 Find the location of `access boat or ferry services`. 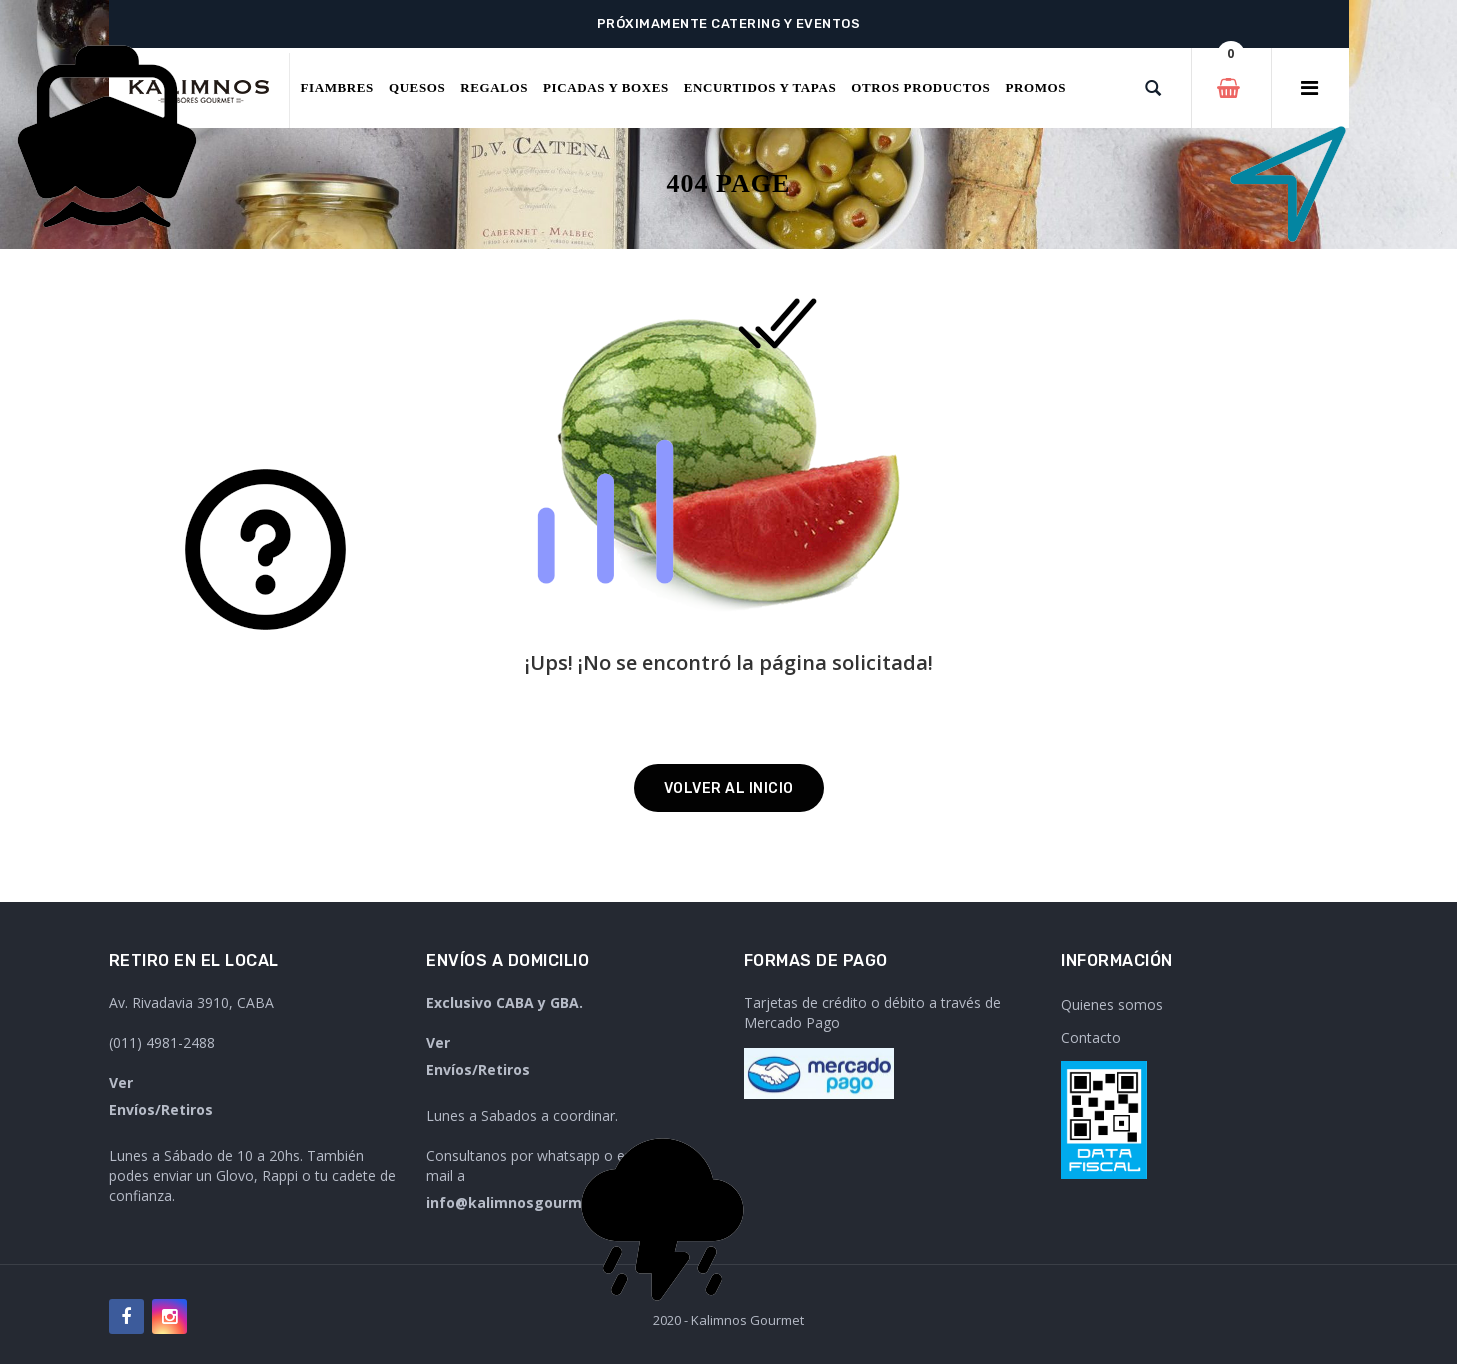

access boat or ferry services is located at coordinates (107, 138).